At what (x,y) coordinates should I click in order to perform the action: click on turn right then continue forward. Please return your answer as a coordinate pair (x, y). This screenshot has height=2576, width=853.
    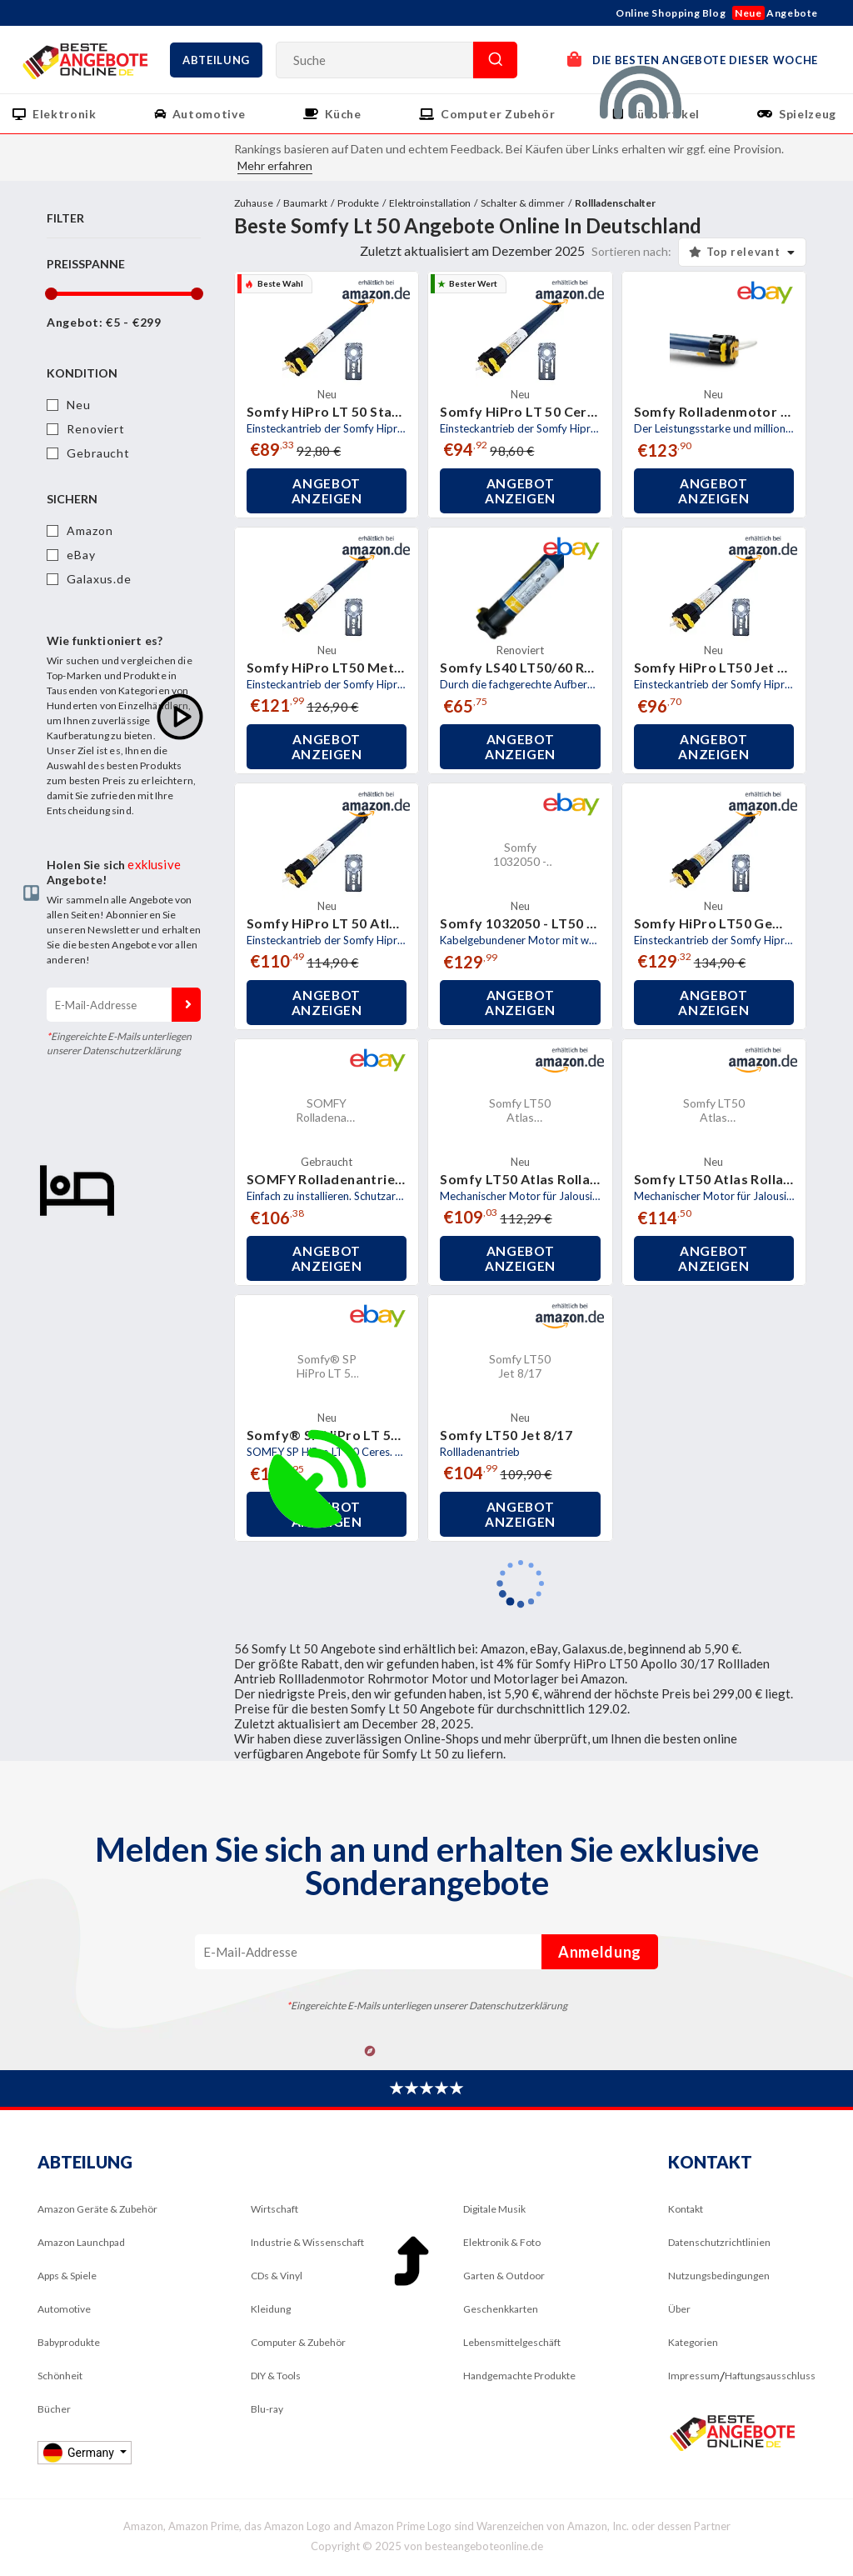
    Looking at the image, I should click on (413, 2261).